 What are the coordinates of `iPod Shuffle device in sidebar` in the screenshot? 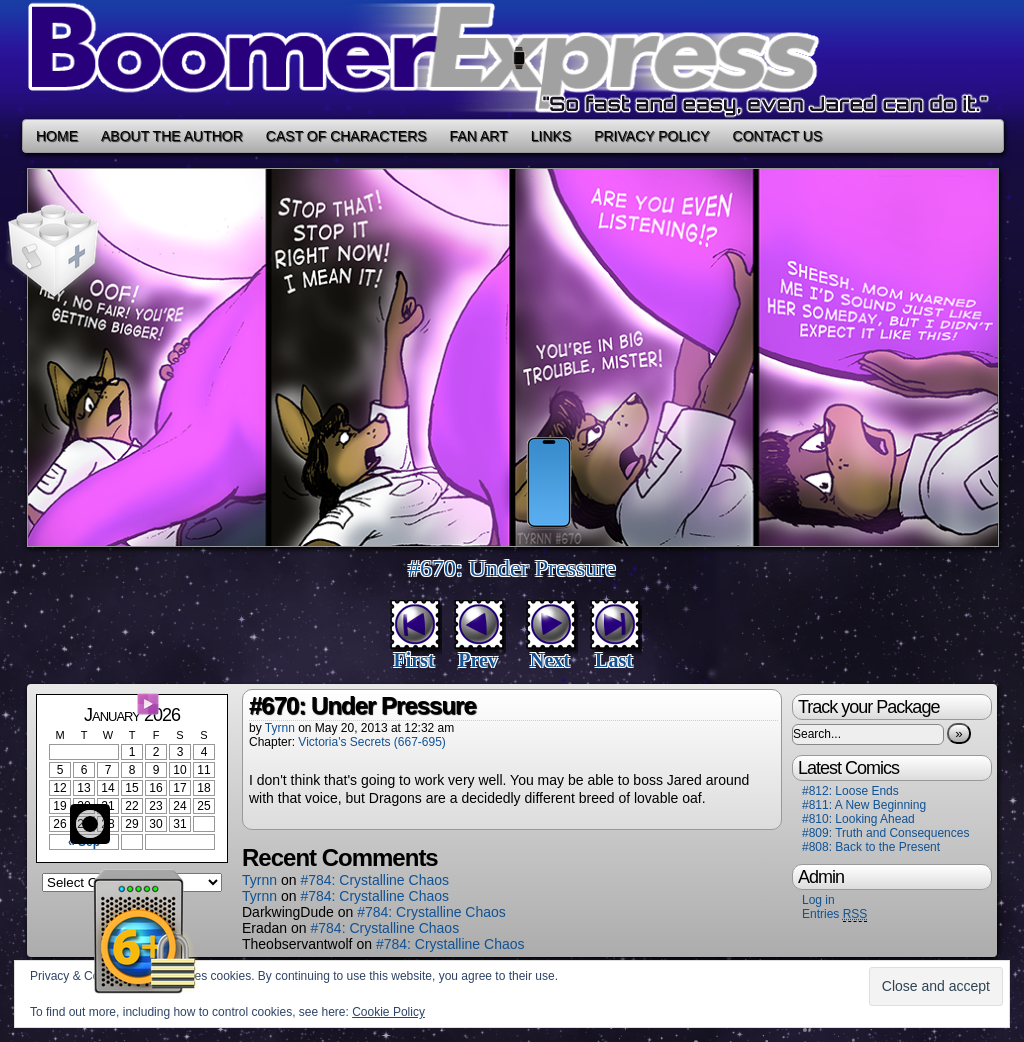 It's located at (90, 824).